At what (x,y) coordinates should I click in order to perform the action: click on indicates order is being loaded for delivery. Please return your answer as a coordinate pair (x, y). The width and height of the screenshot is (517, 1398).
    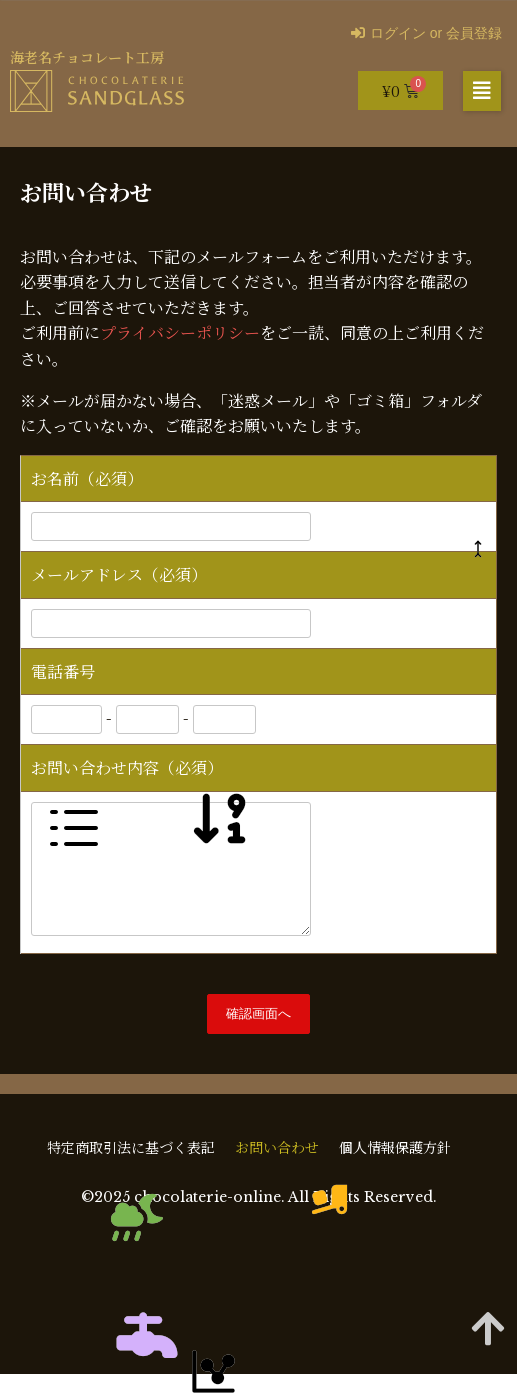
    Looking at the image, I should click on (329, 1198).